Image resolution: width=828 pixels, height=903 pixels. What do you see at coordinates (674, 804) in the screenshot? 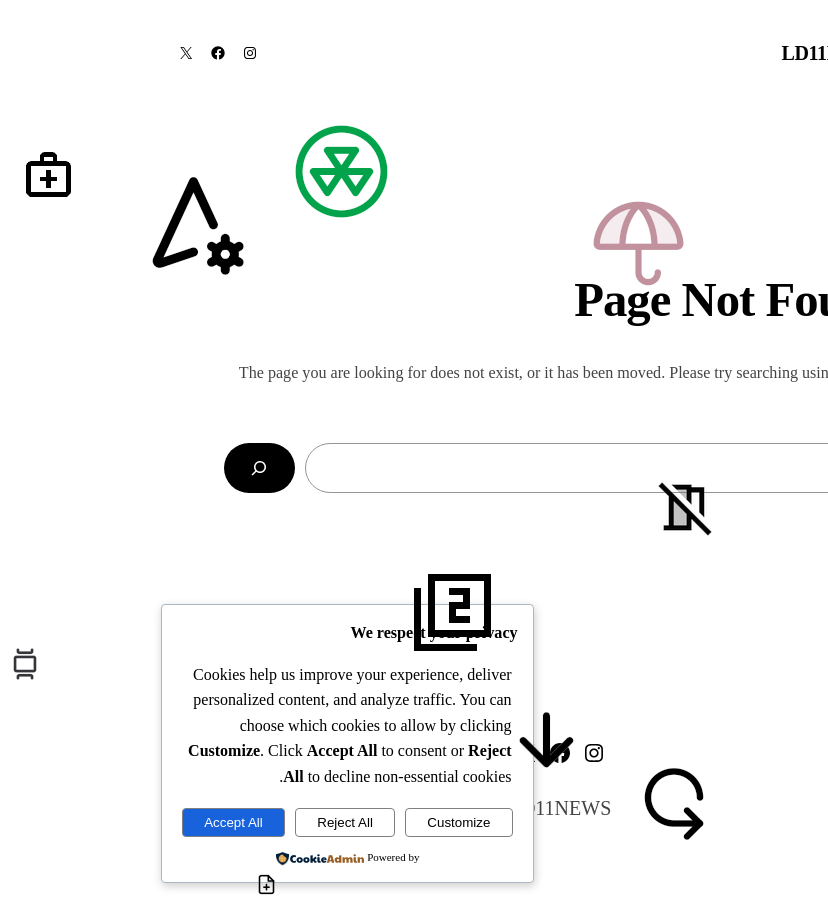
I see `redo or repeat the previous action` at bounding box center [674, 804].